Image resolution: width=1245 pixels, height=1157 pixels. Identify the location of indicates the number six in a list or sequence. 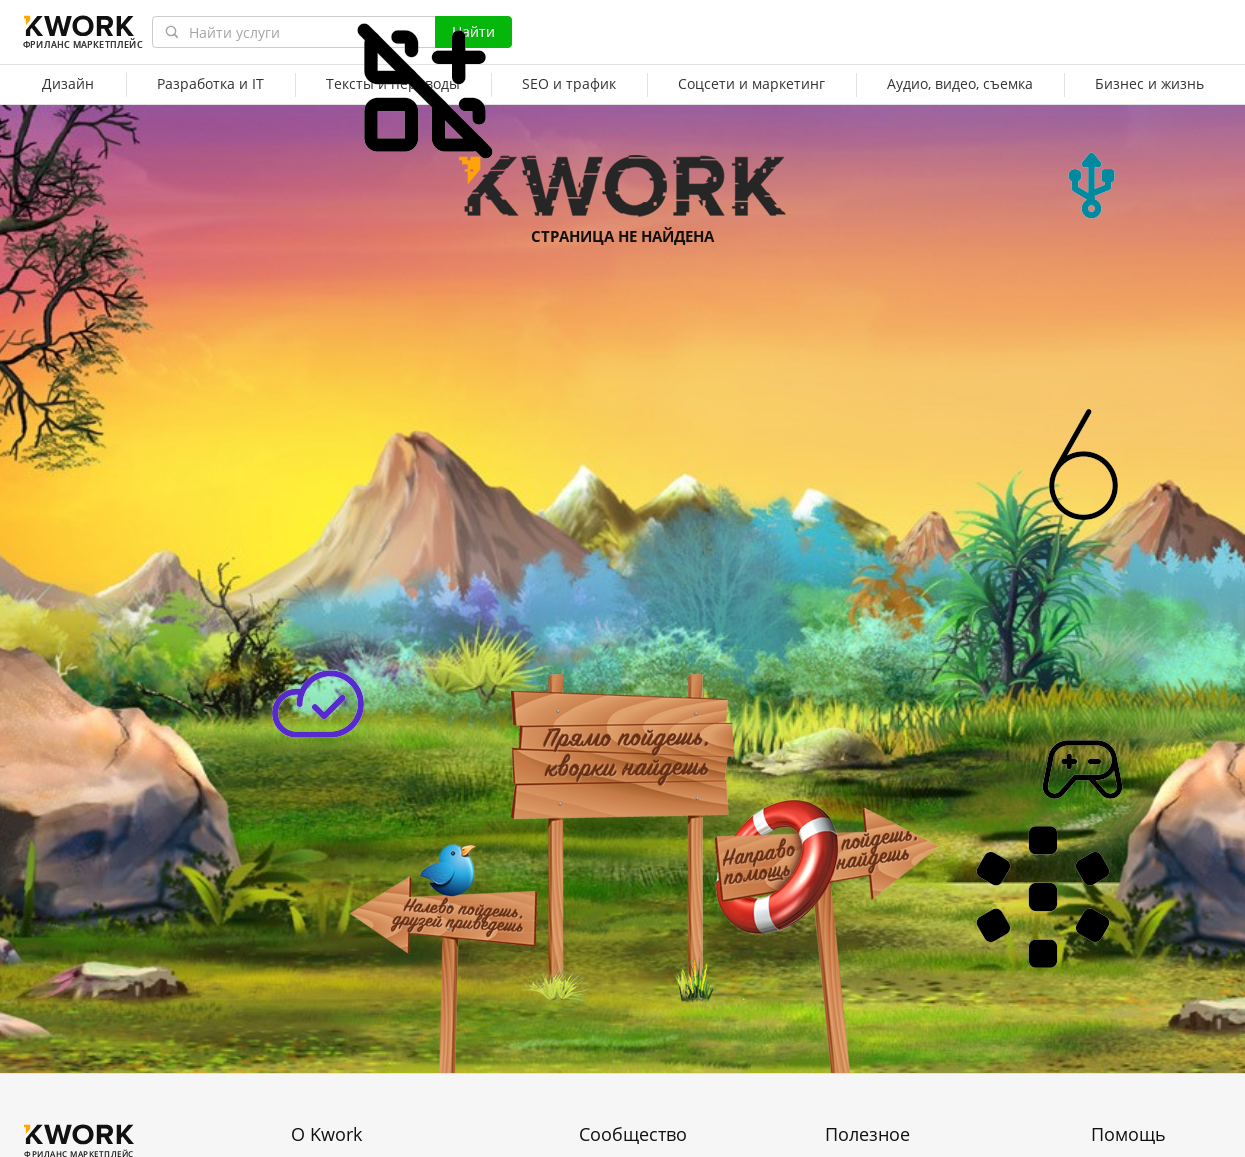
(1083, 464).